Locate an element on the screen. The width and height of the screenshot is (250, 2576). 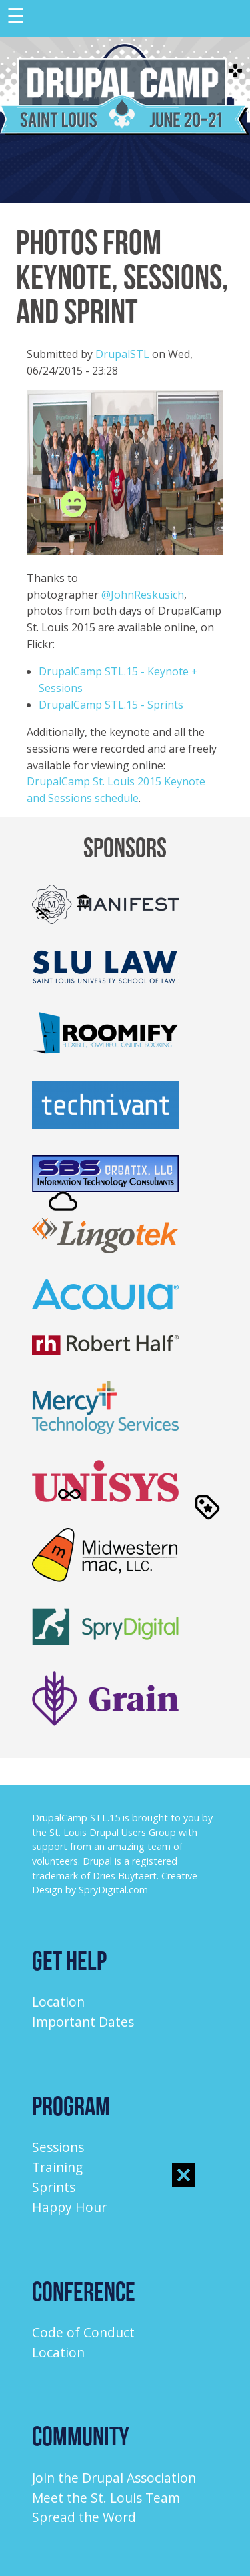
add a playful or humorous reaction is located at coordinates (73, 504).